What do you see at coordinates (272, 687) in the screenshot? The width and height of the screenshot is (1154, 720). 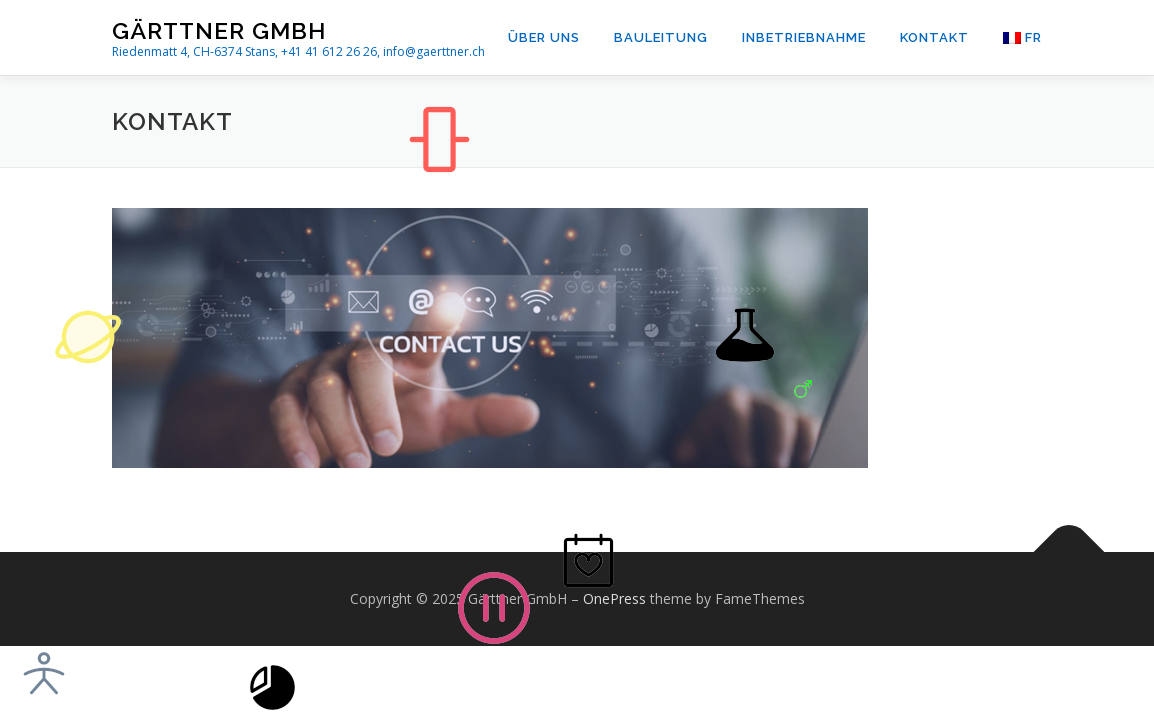 I see `view analytics breakdown` at bounding box center [272, 687].